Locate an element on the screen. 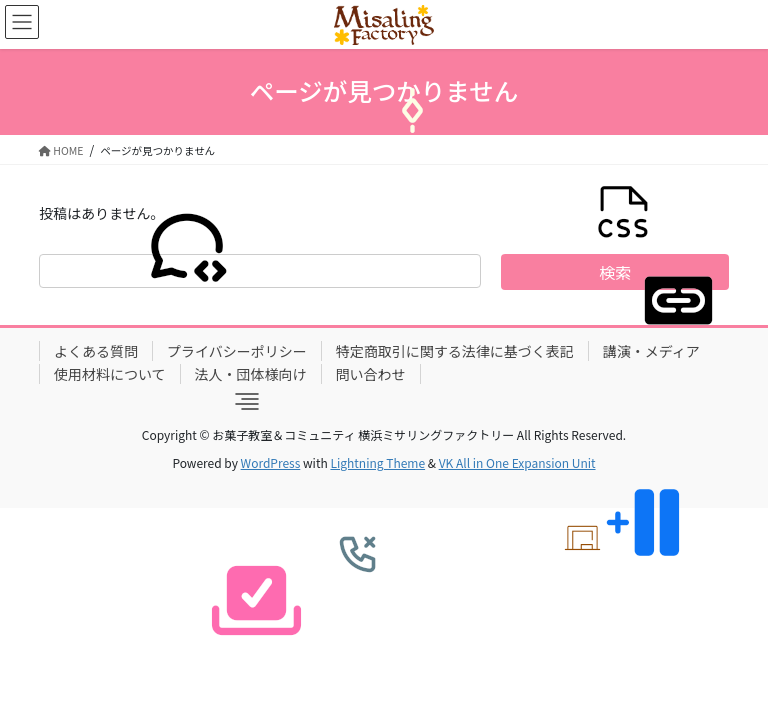 The height and width of the screenshot is (720, 768). view code snippets in chat is located at coordinates (187, 246).